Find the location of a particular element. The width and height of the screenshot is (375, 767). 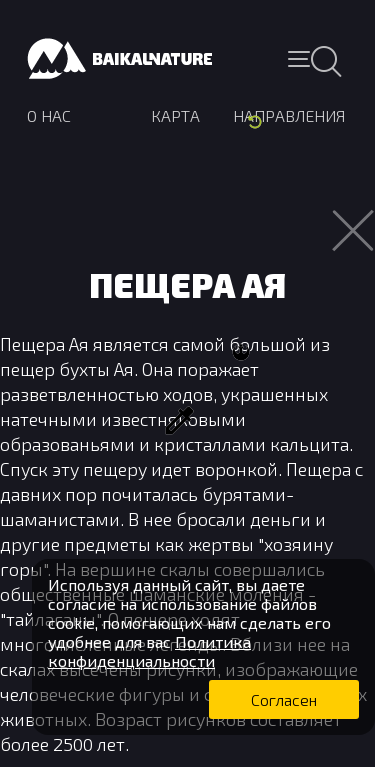

Star Wars Rebel Alliance logo is located at coordinates (241, 352).